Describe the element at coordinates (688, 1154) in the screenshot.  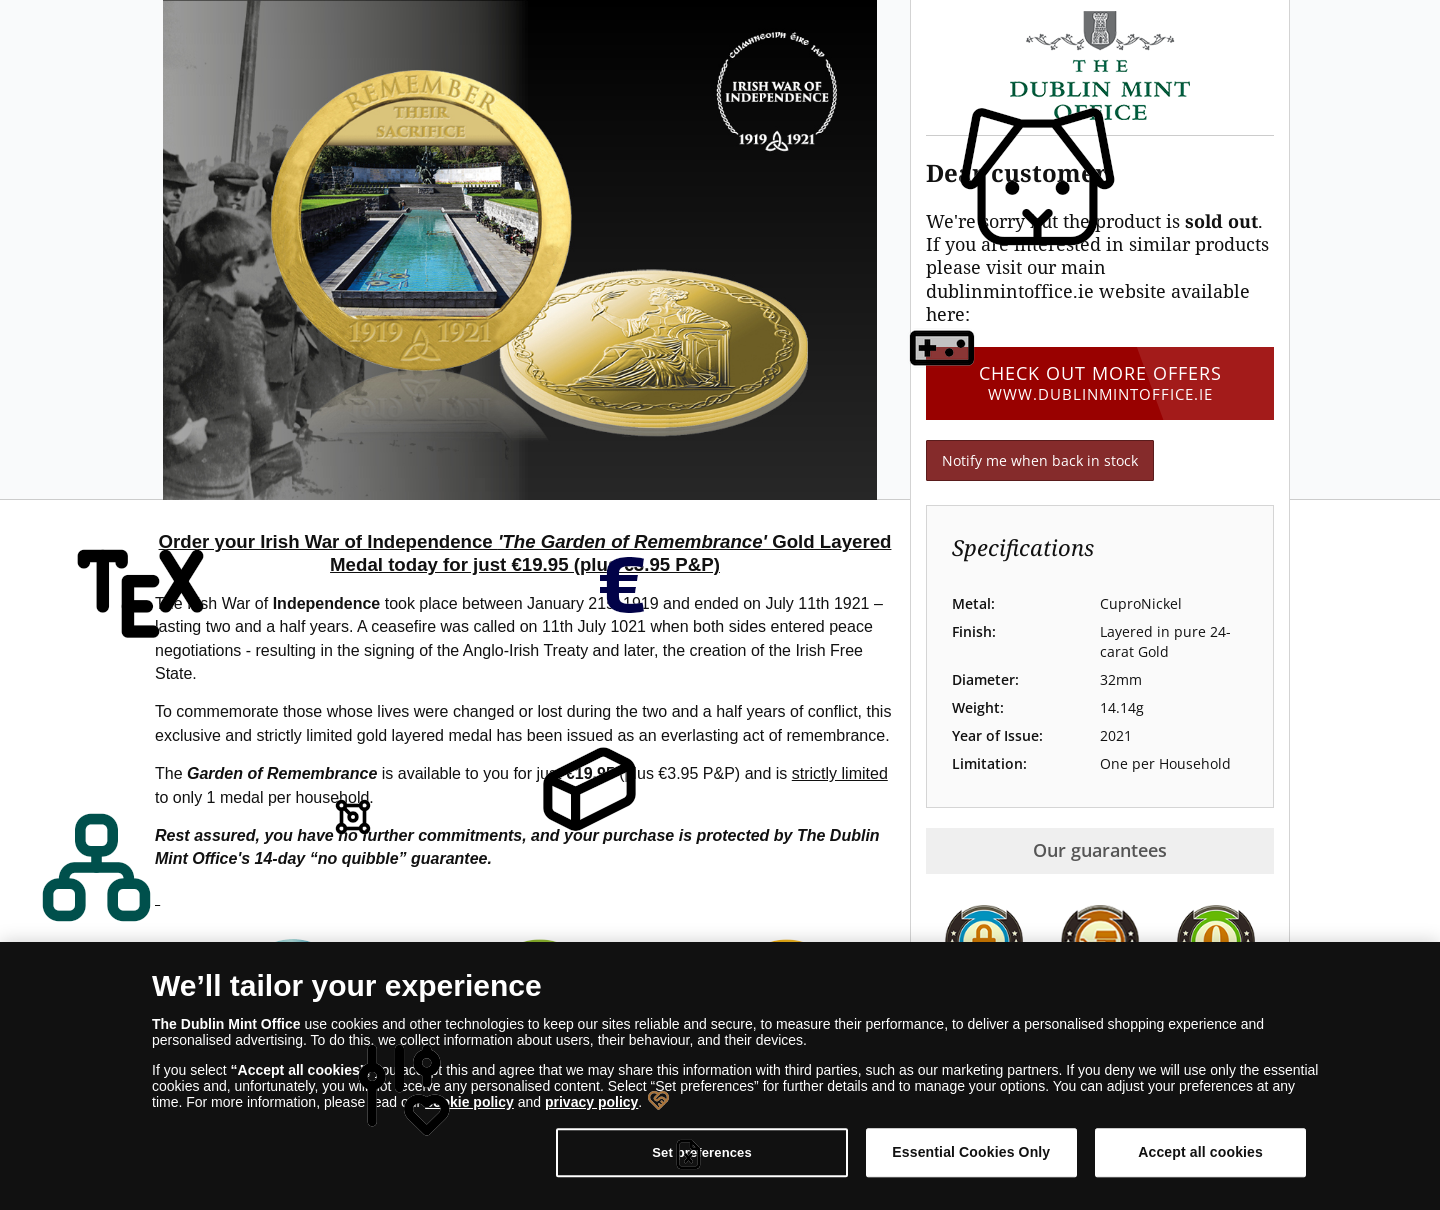
I see `remove or delete a file` at that location.